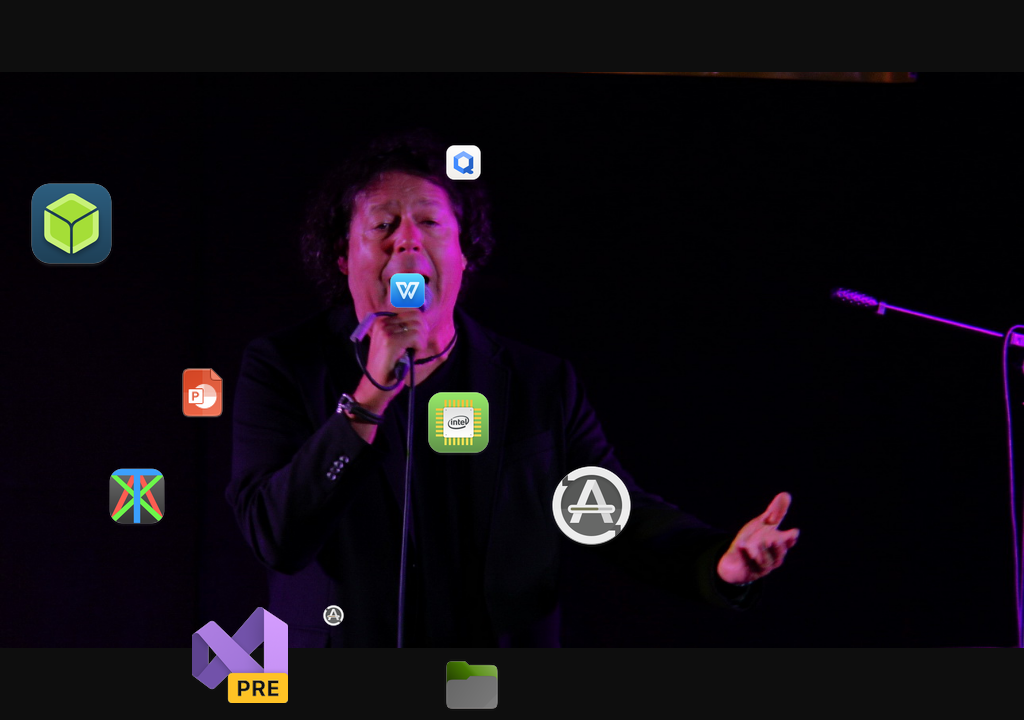  What do you see at coordinates (472, 685) in the screenshot?
I see `drop file here to move into folder` at bounding box center [472, 685].